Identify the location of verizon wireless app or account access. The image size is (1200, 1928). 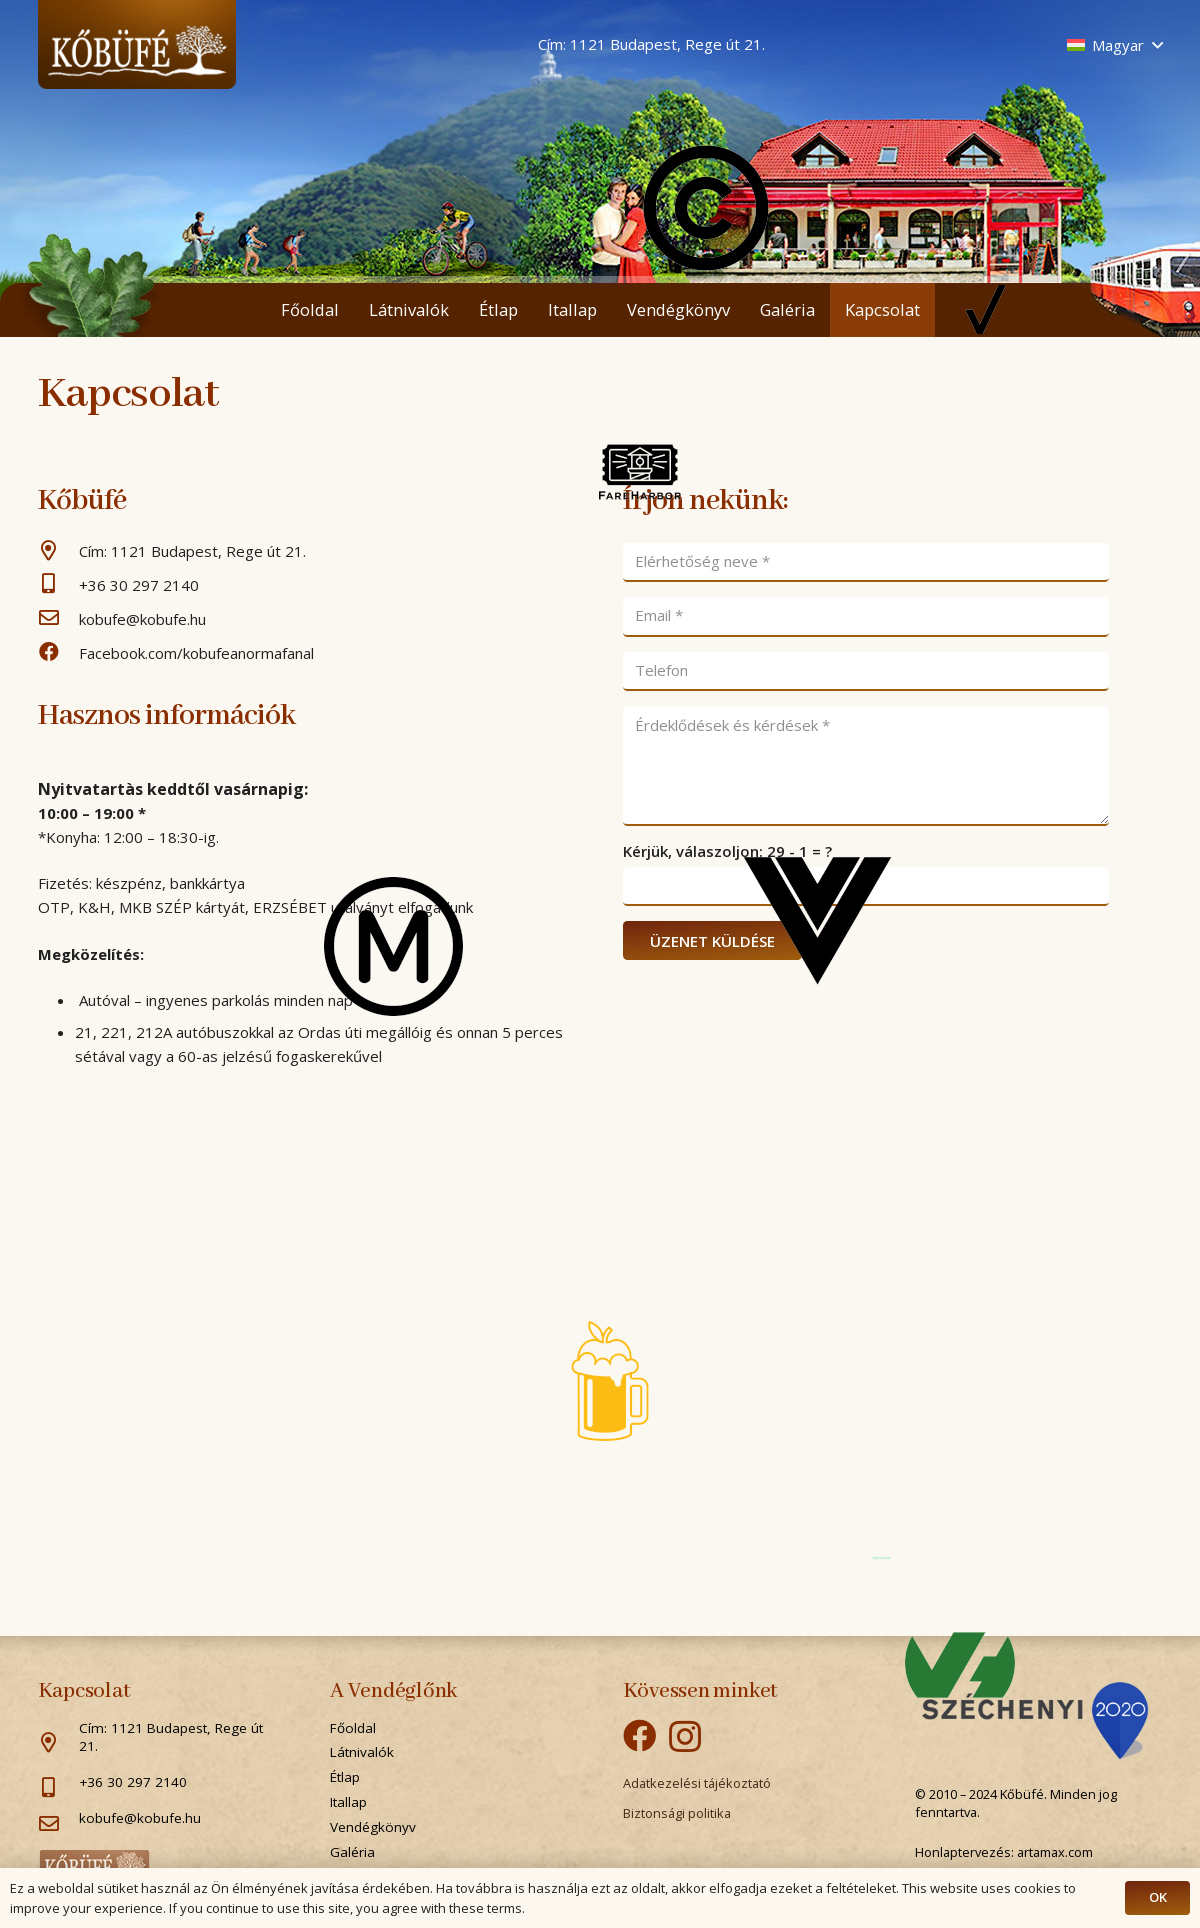
(985, 309).